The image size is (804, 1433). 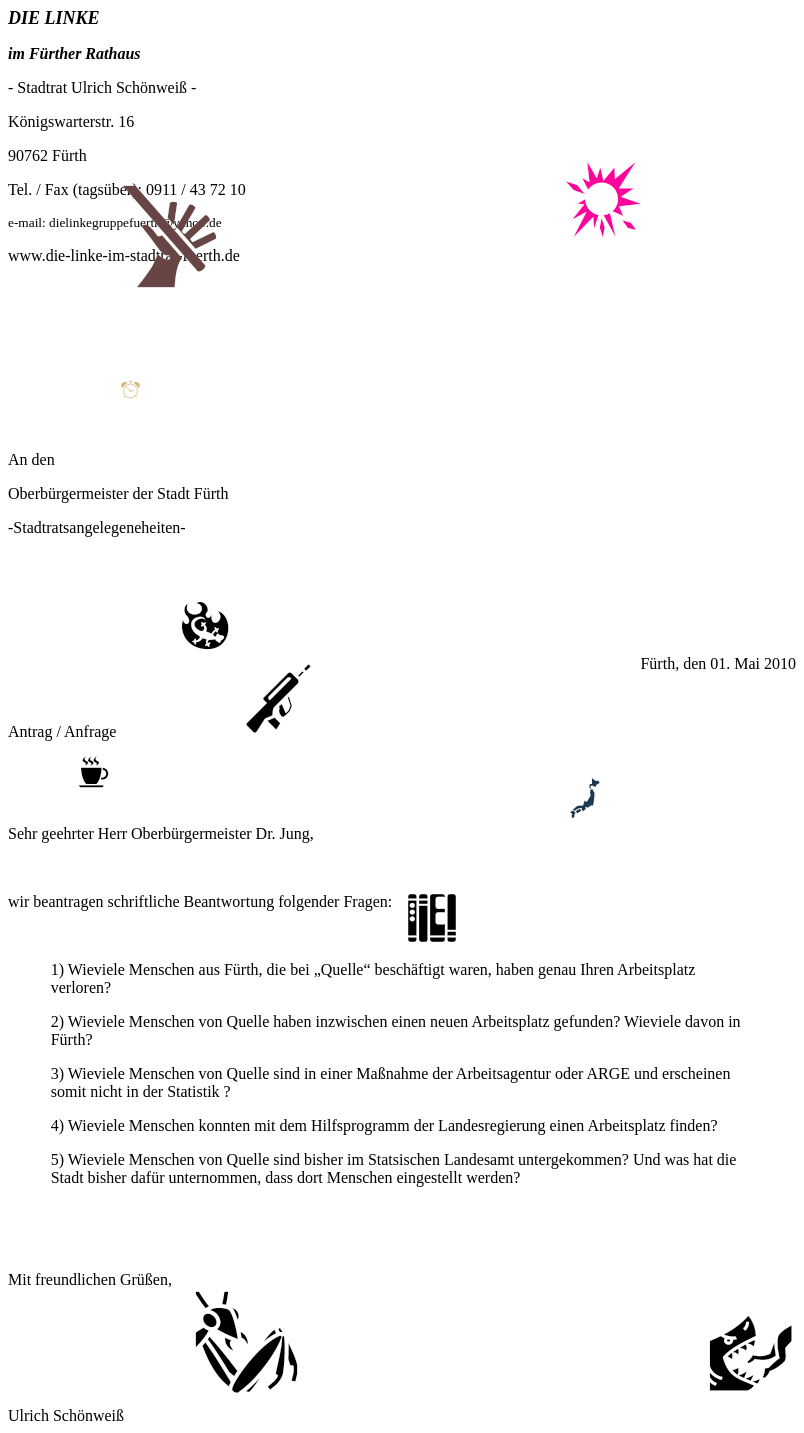 What do you see at coordinates (204, 625) in the screenshot?
I see `fire element or flame-type creature in a game` at bounding box center [204, 625].